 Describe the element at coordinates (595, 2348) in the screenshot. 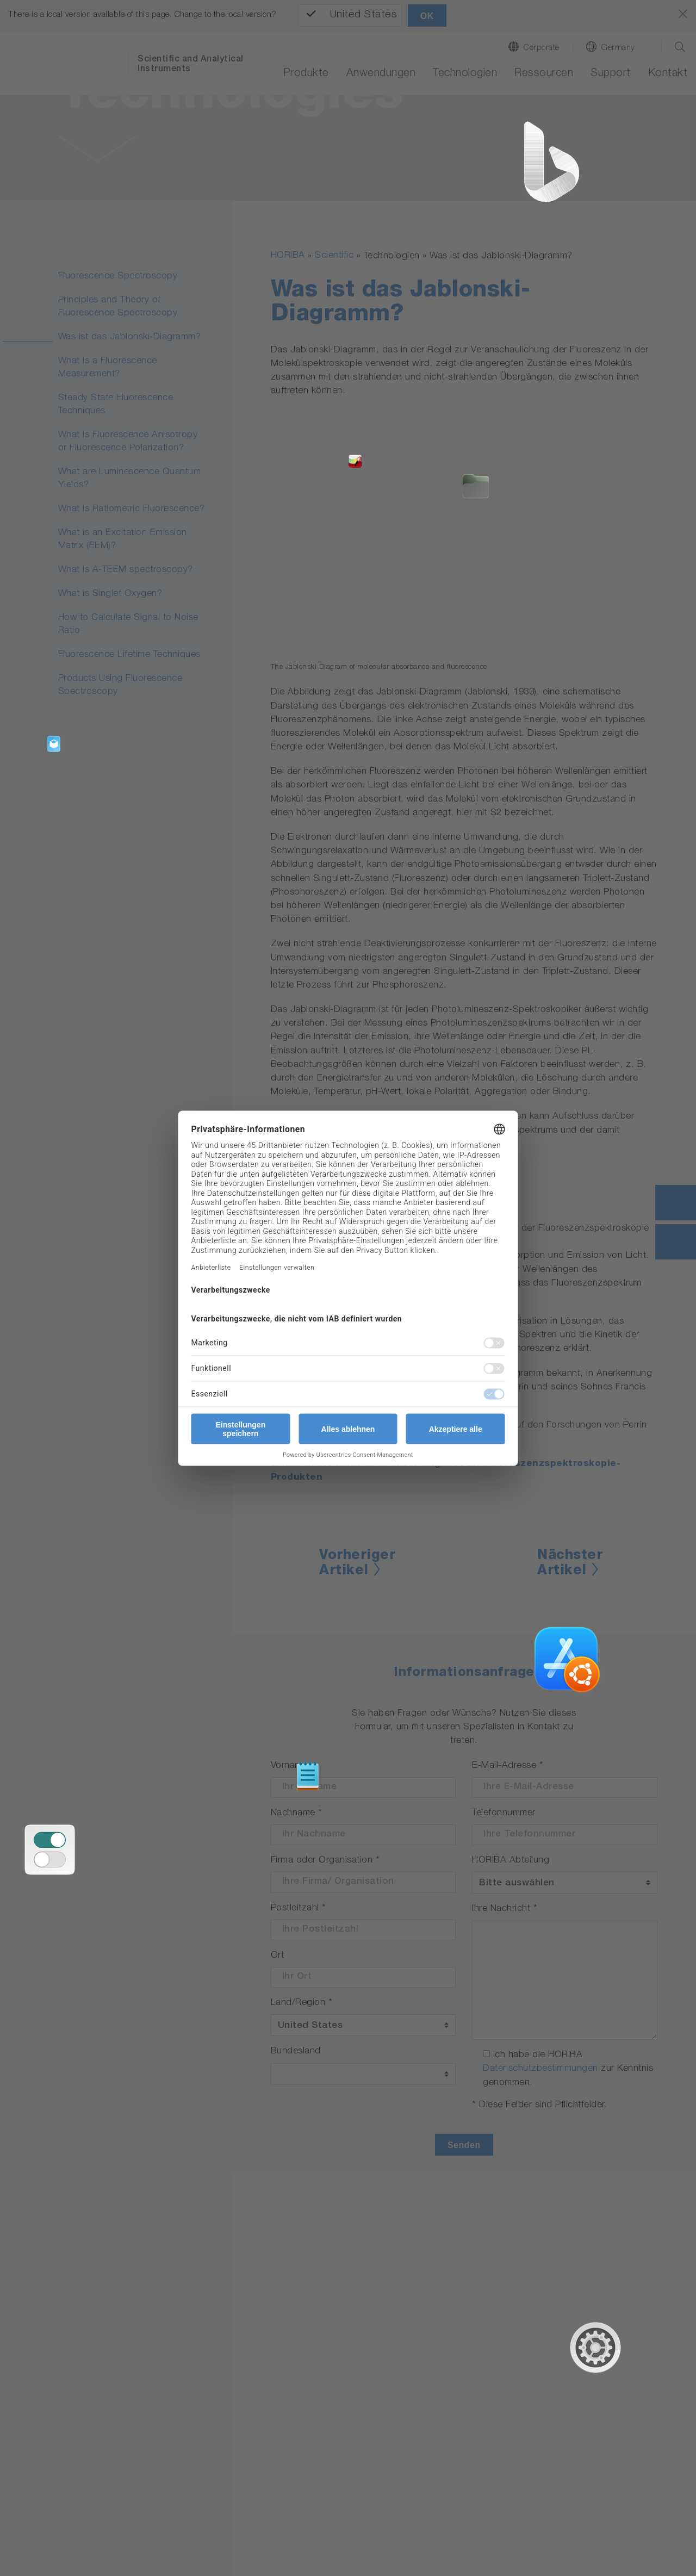

I see `open system settings` at that location.